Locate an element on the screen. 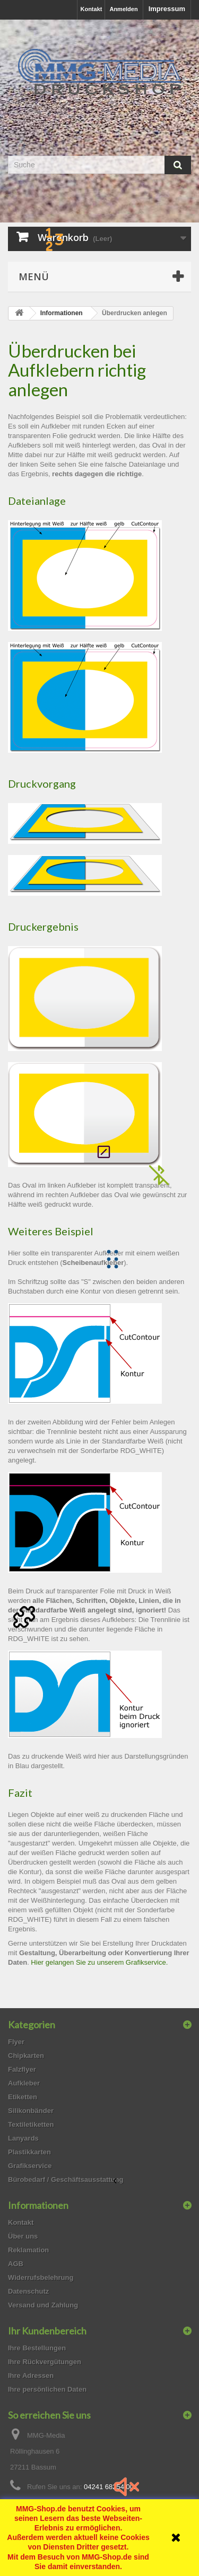 This screenshot has height=2576, width=199. go back to the previous screen is located at coordinates (115, 2181).